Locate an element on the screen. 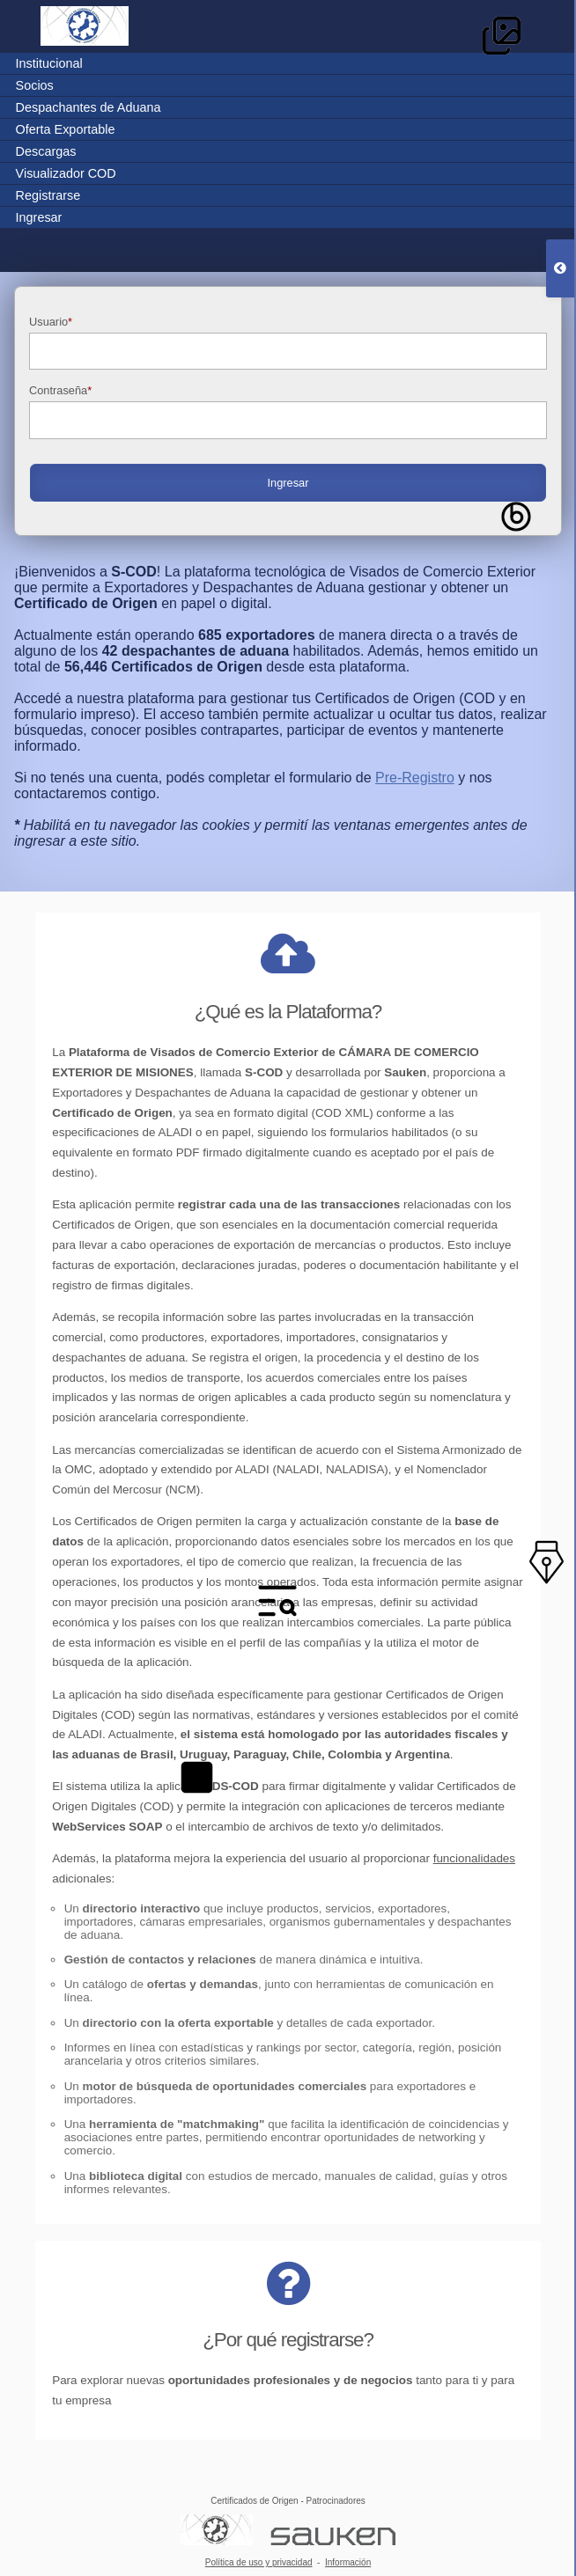 The image size is (576, 2576). access drawing or illustration tools is located at coordinates (546, 1560).